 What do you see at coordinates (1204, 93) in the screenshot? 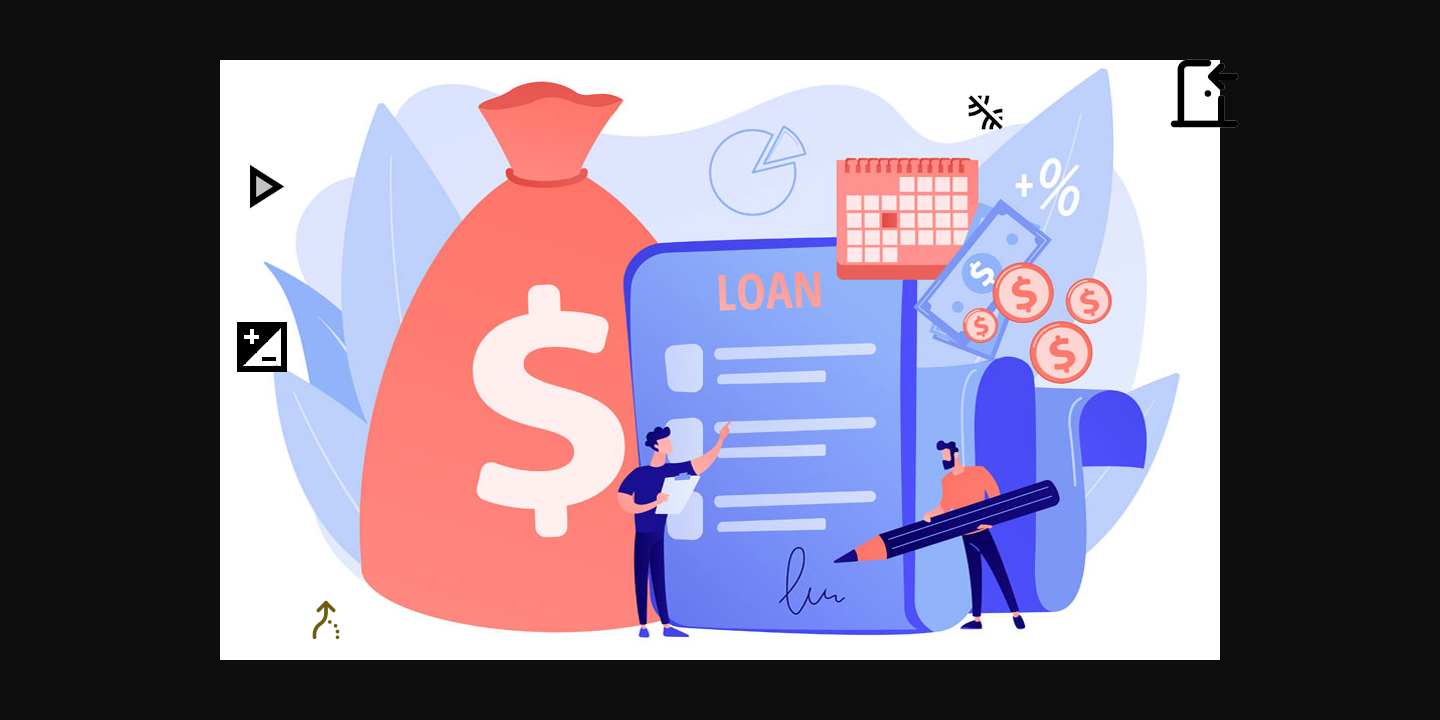
I see `log in or sign in to your account` at bounding box center [1204, 93].